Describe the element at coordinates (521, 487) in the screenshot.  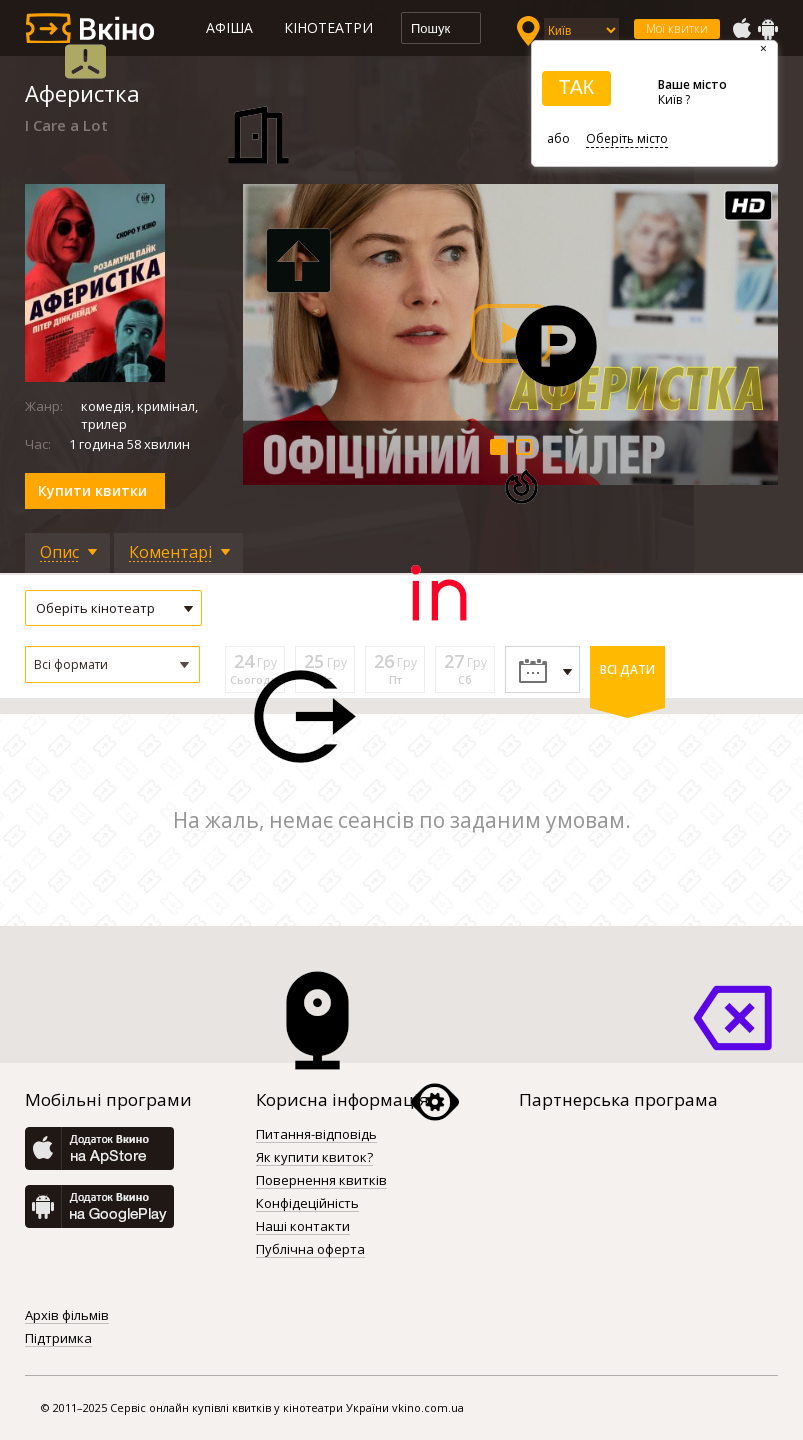
I see `open Firefox browser` at that location.